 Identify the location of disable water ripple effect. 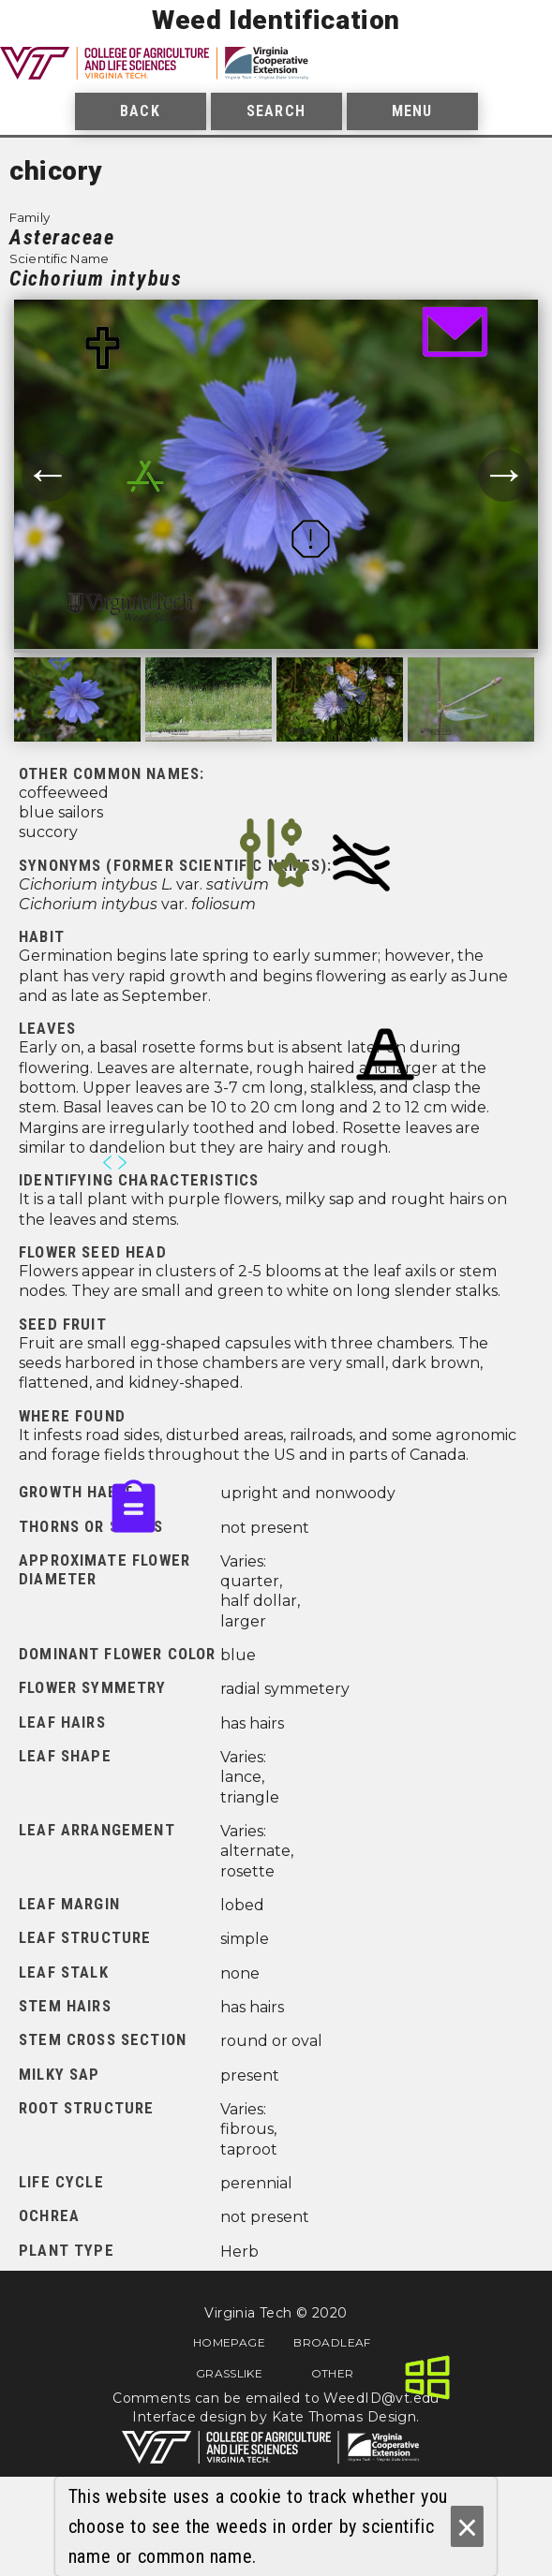
(361, 862).